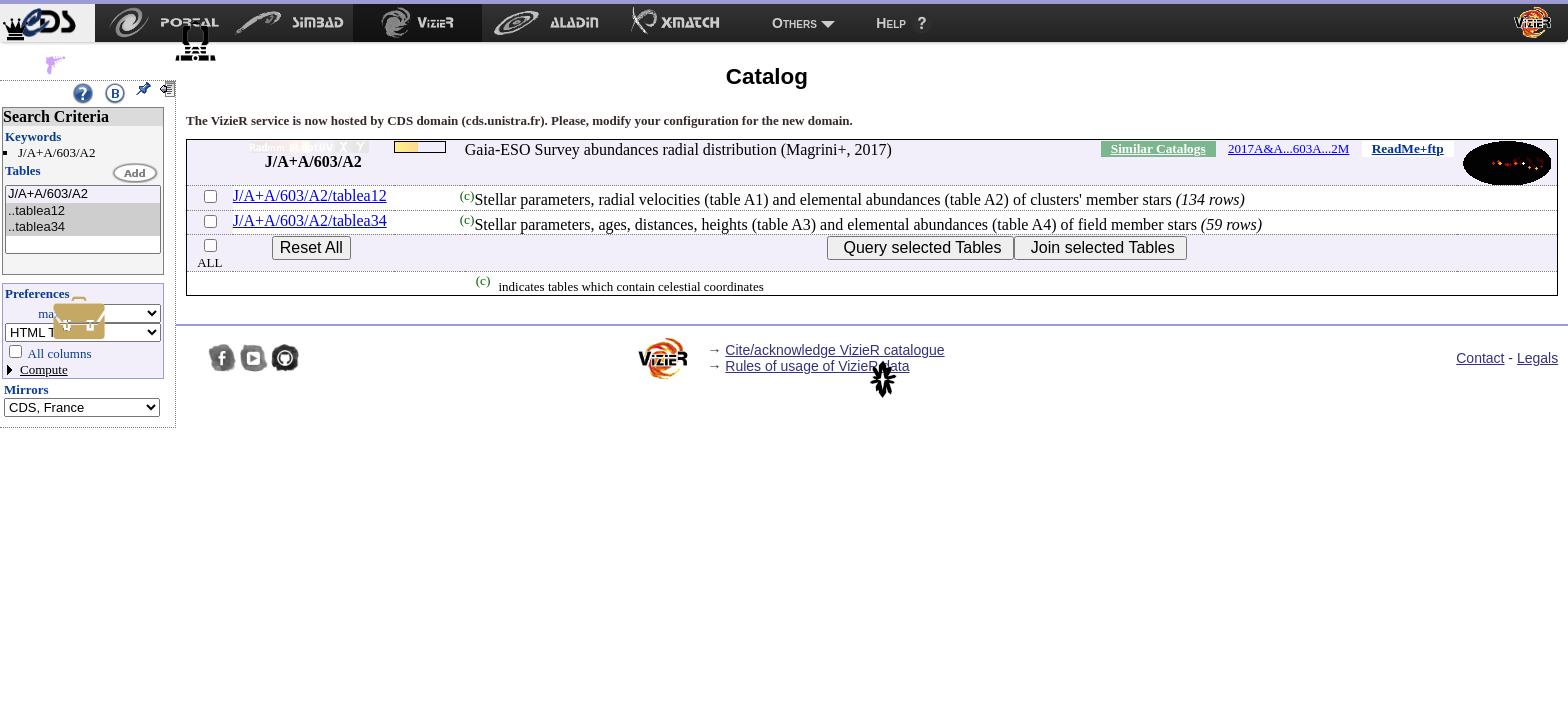 Image resolution: width=1568 pixels, height=720 pixels. Describe the element at coordinates (15, 27) in the screenshot. I see `chess queen game piece` at that location.